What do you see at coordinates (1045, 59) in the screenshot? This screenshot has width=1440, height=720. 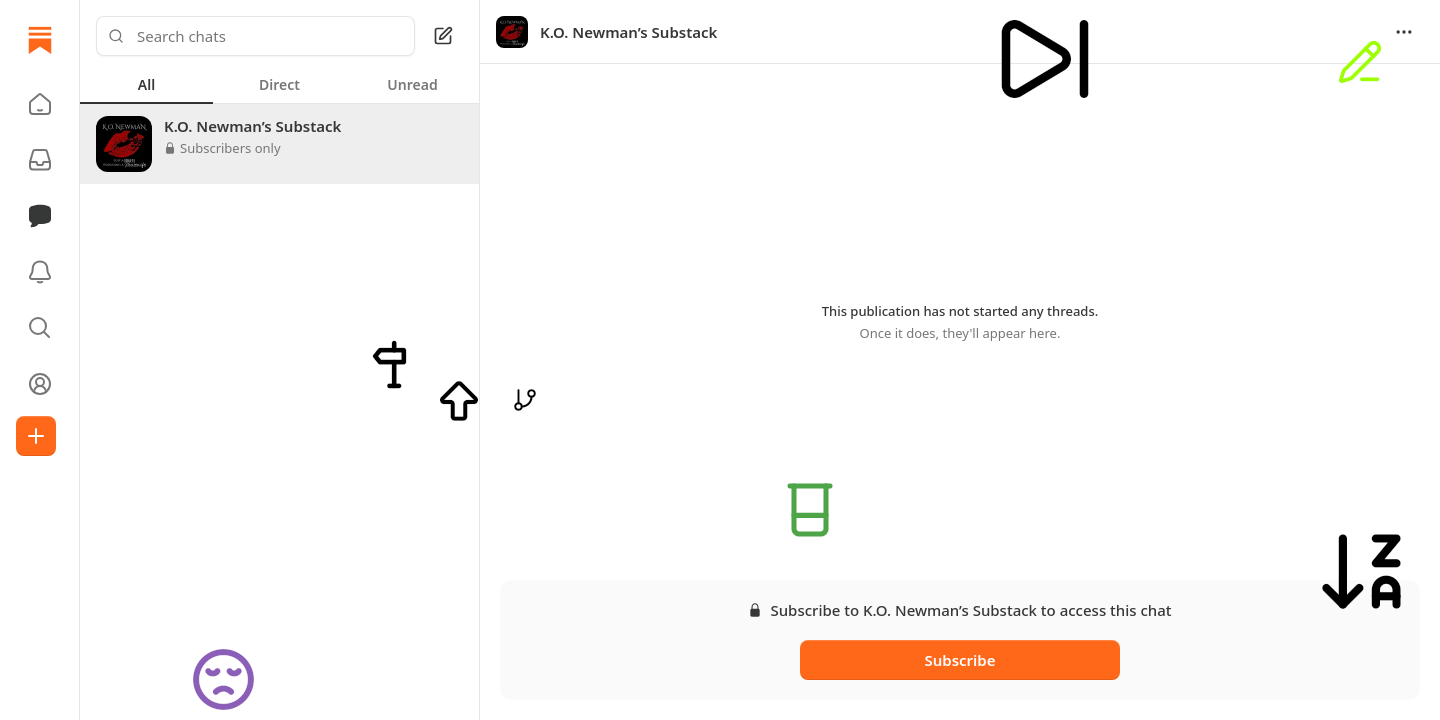 I see `skip to the next track or video` at bounding box center [1045, 59].